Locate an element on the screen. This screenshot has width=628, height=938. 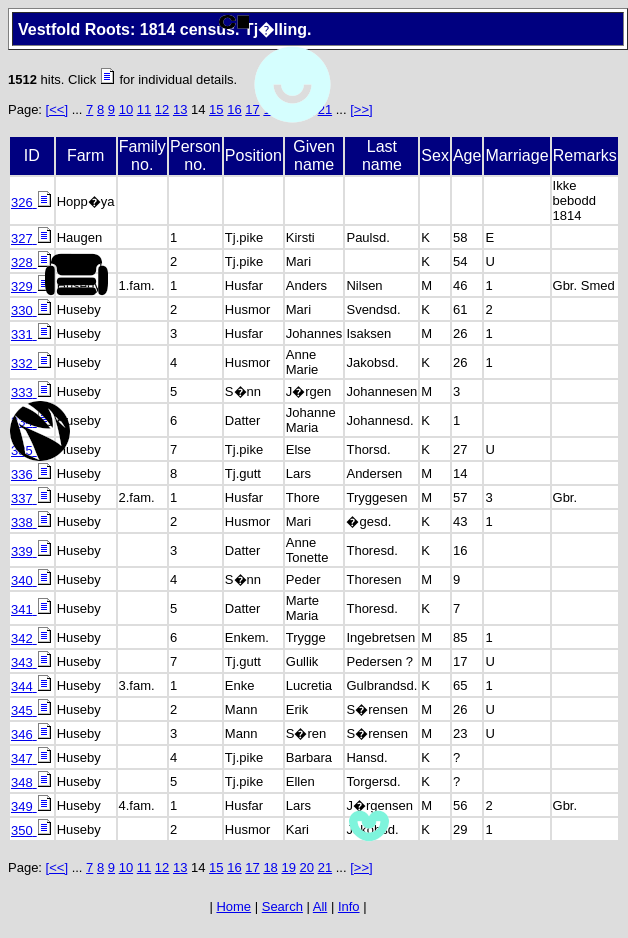
spacemacs text editor logo is located at coordinates (40, 431).